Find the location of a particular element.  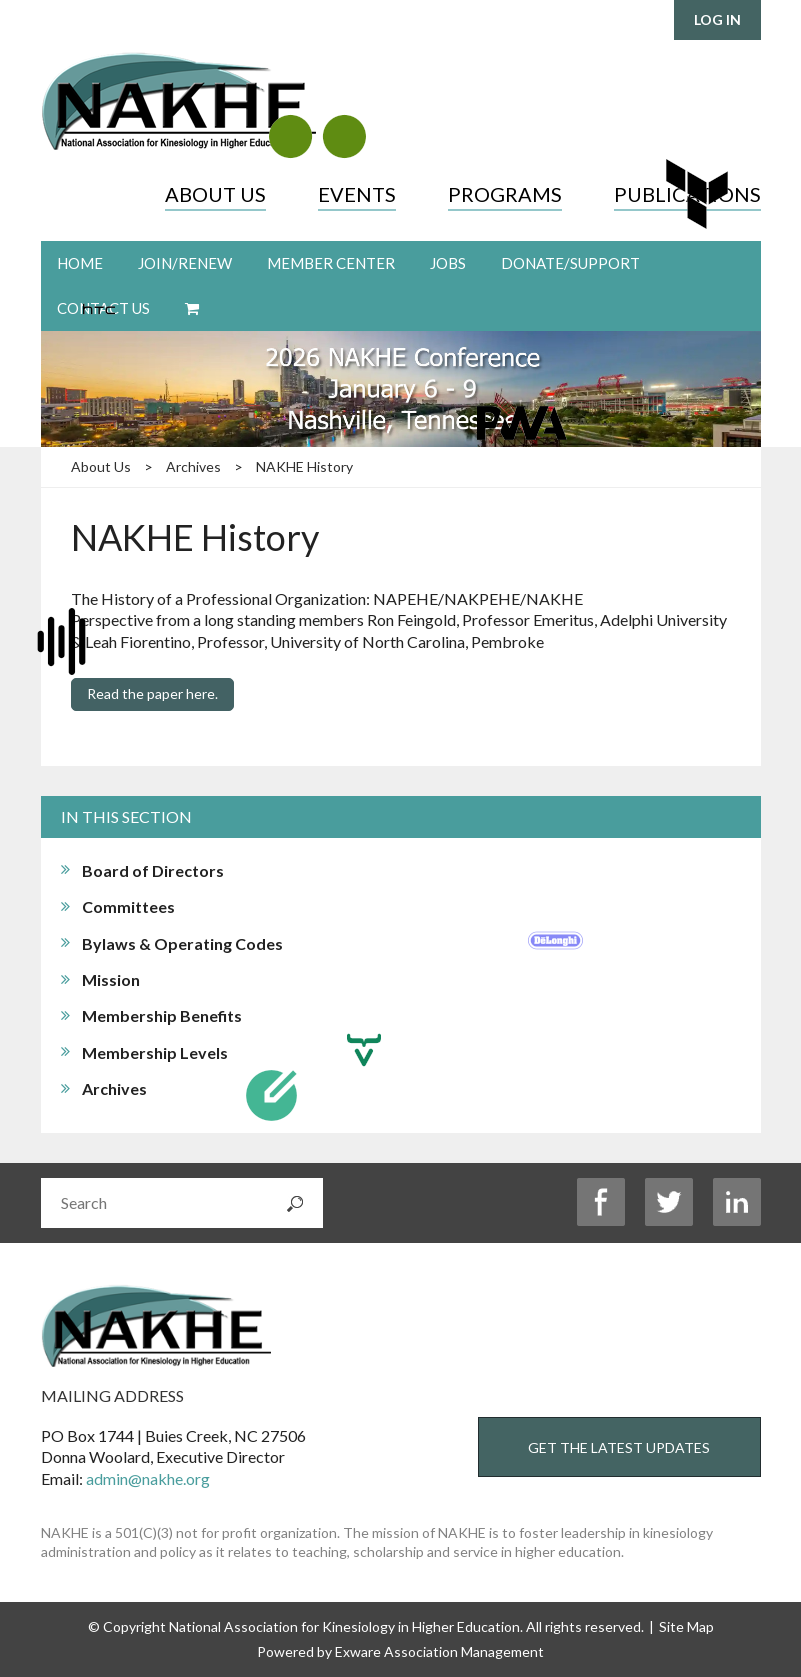

edit your profile is located at coordinates (271, 1095).